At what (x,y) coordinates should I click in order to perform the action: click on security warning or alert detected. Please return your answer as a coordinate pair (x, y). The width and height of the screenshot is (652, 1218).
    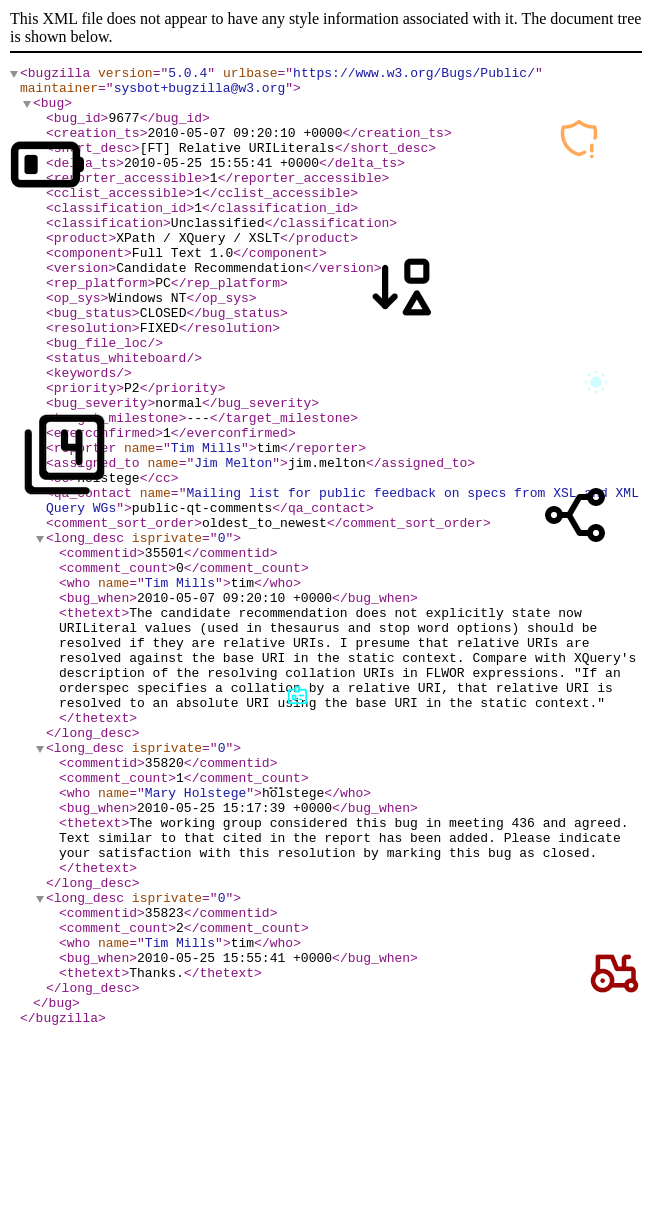
    Looking at the image, I should click on (579, 138).